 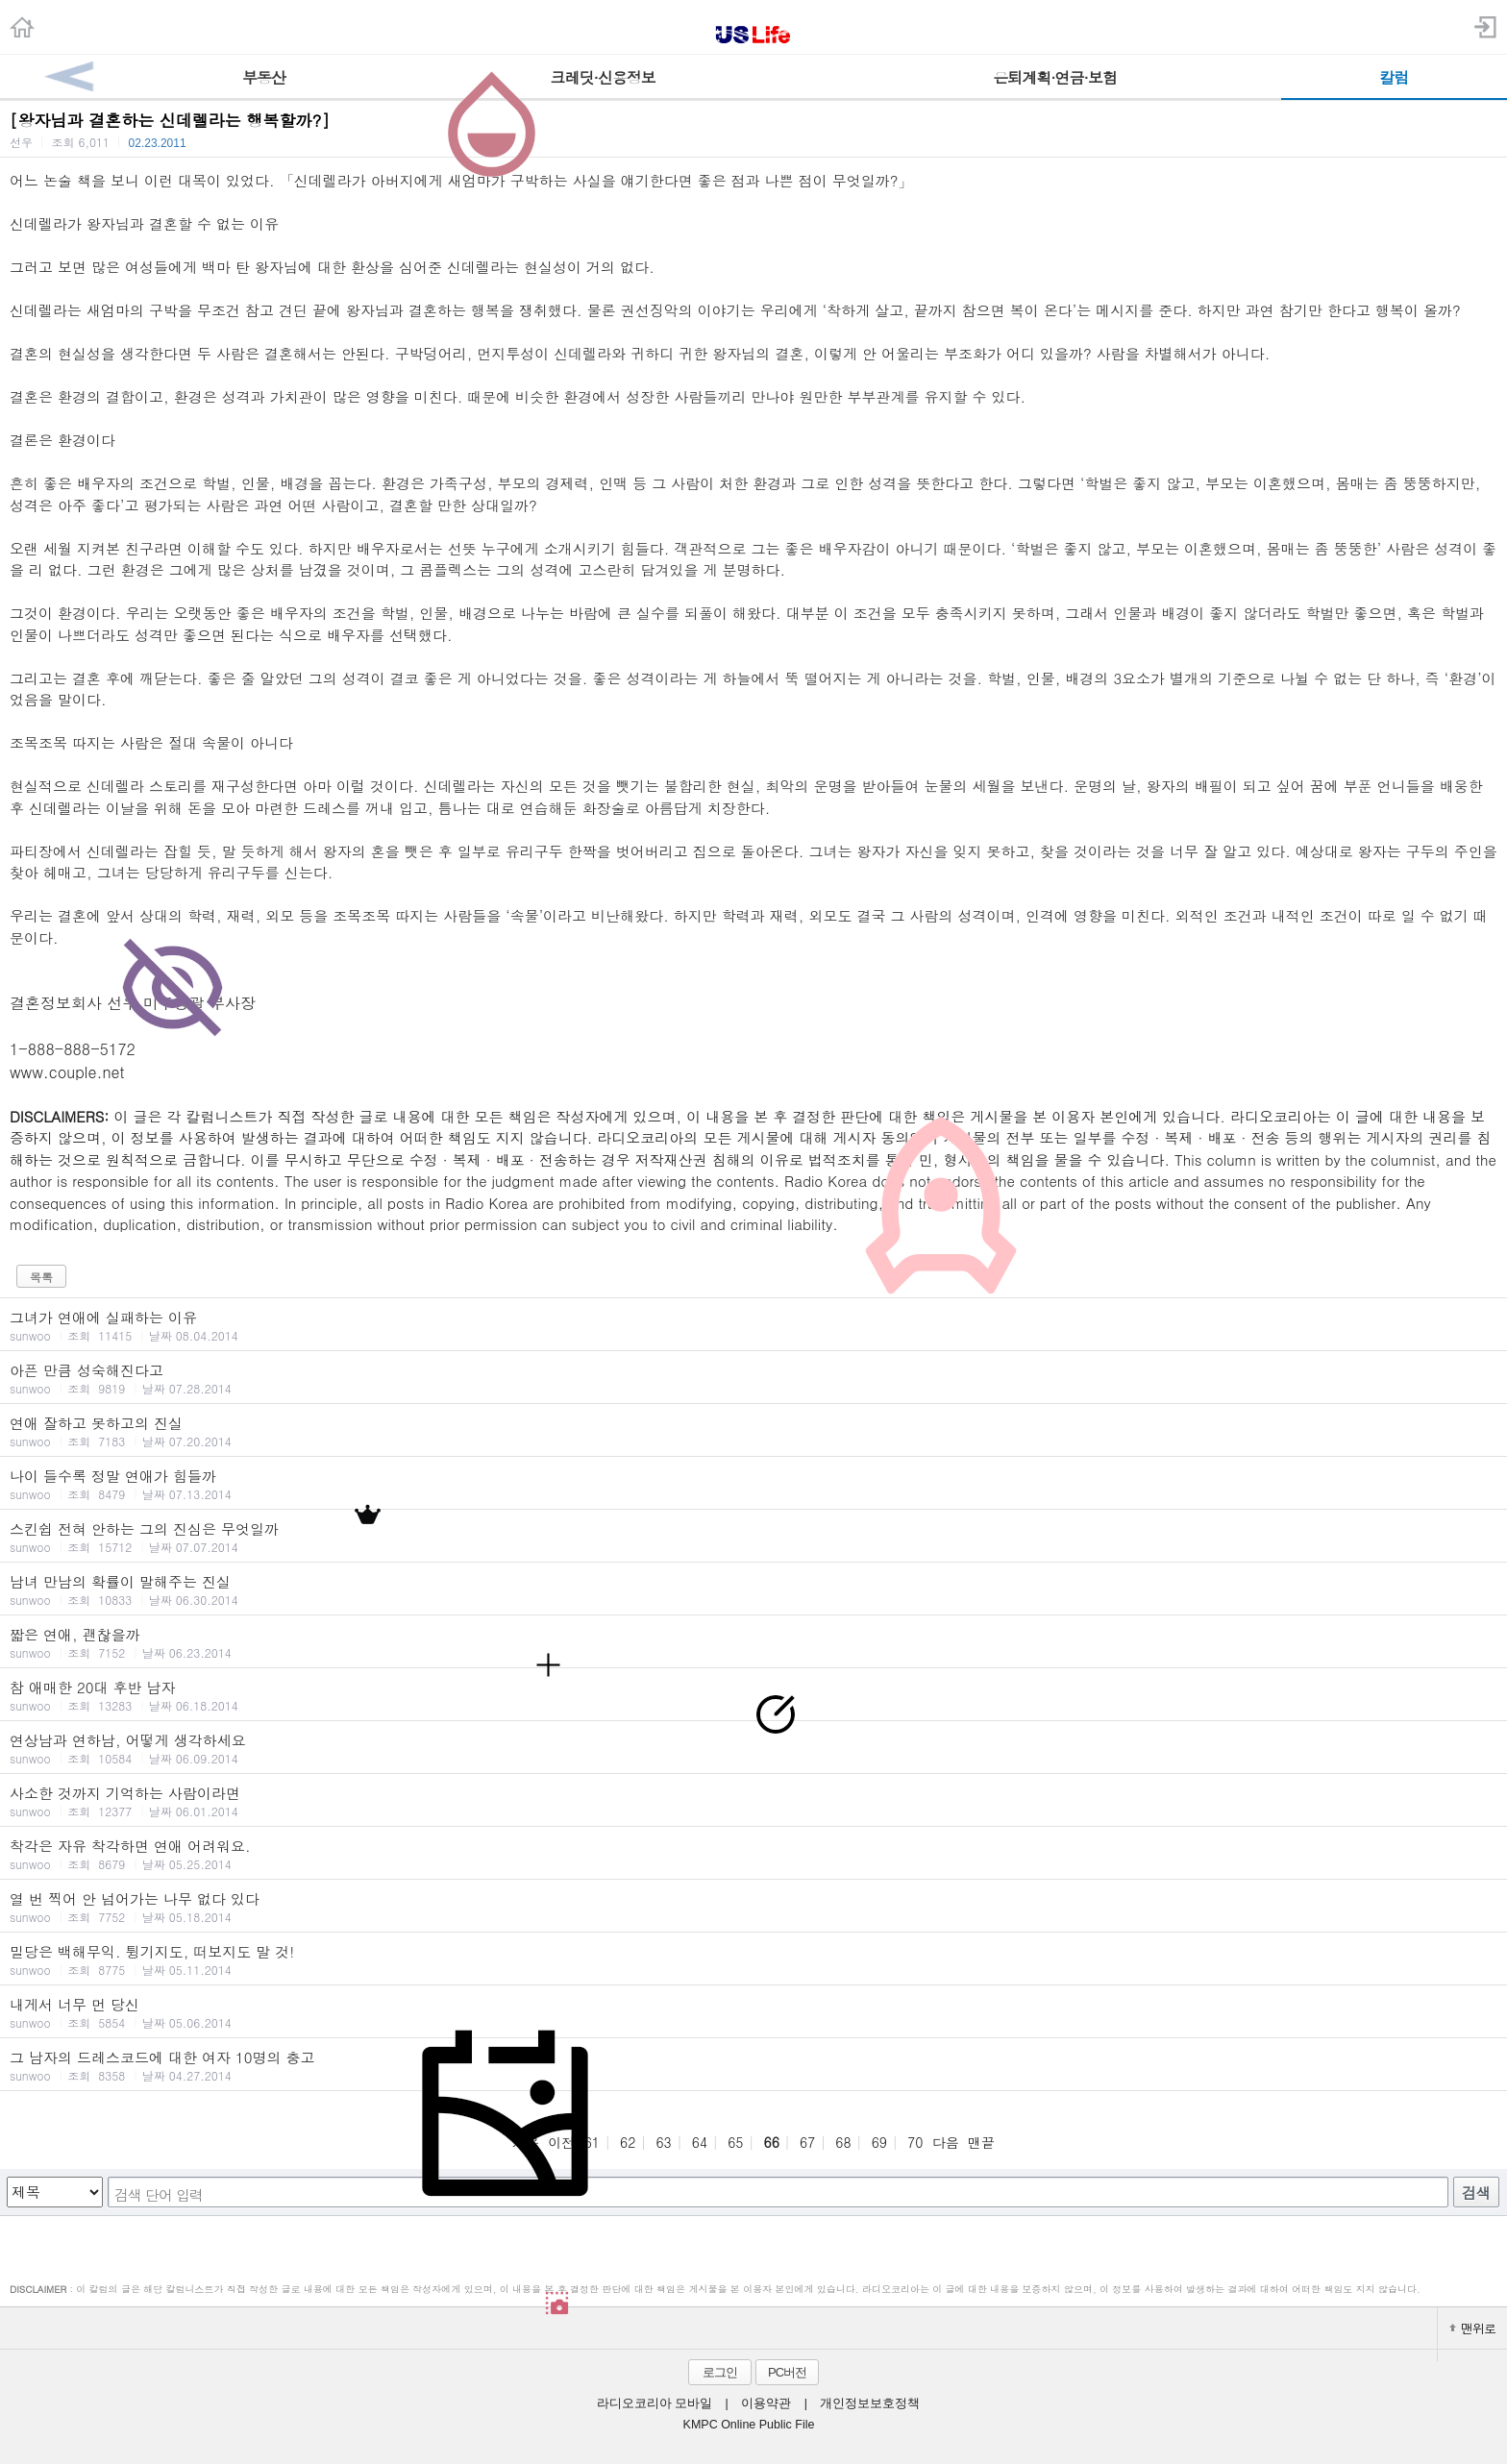 What do you see at coordinates (941, 1203) in the screenshot?
I see `launch or deploy an application` at bounding box center [941, 1203].